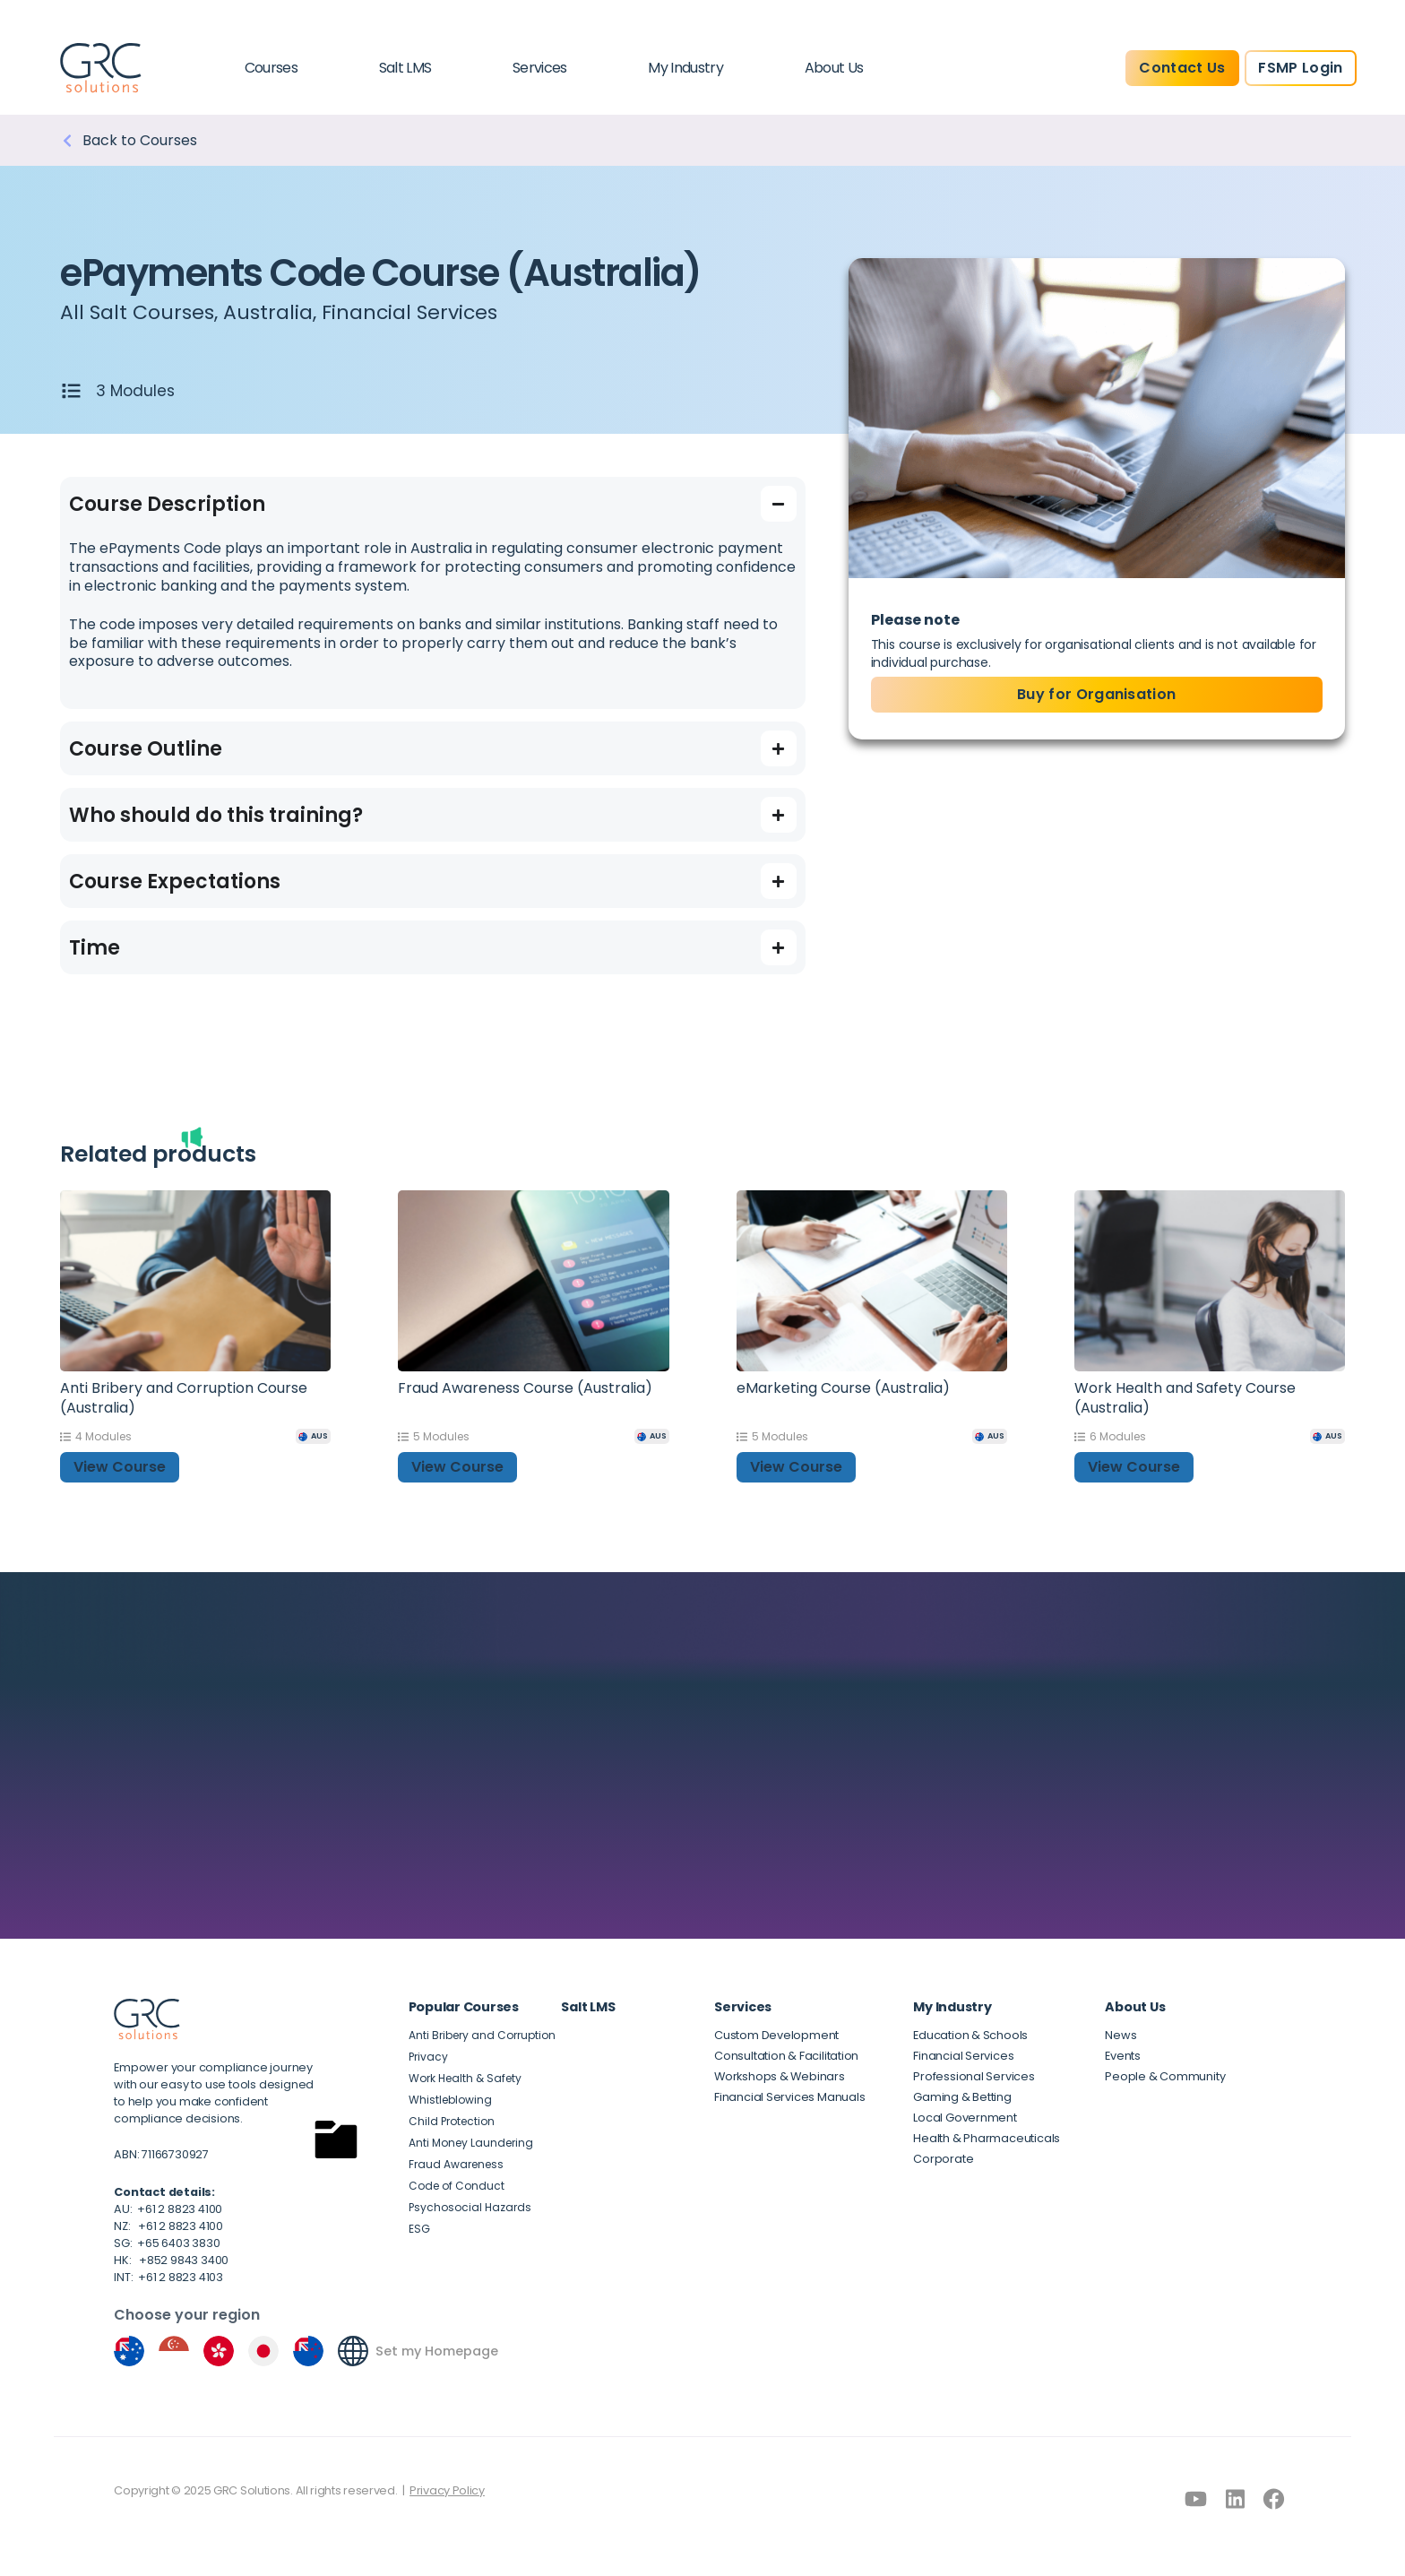  I want to click on open folder to view files, so click(336, 2139).